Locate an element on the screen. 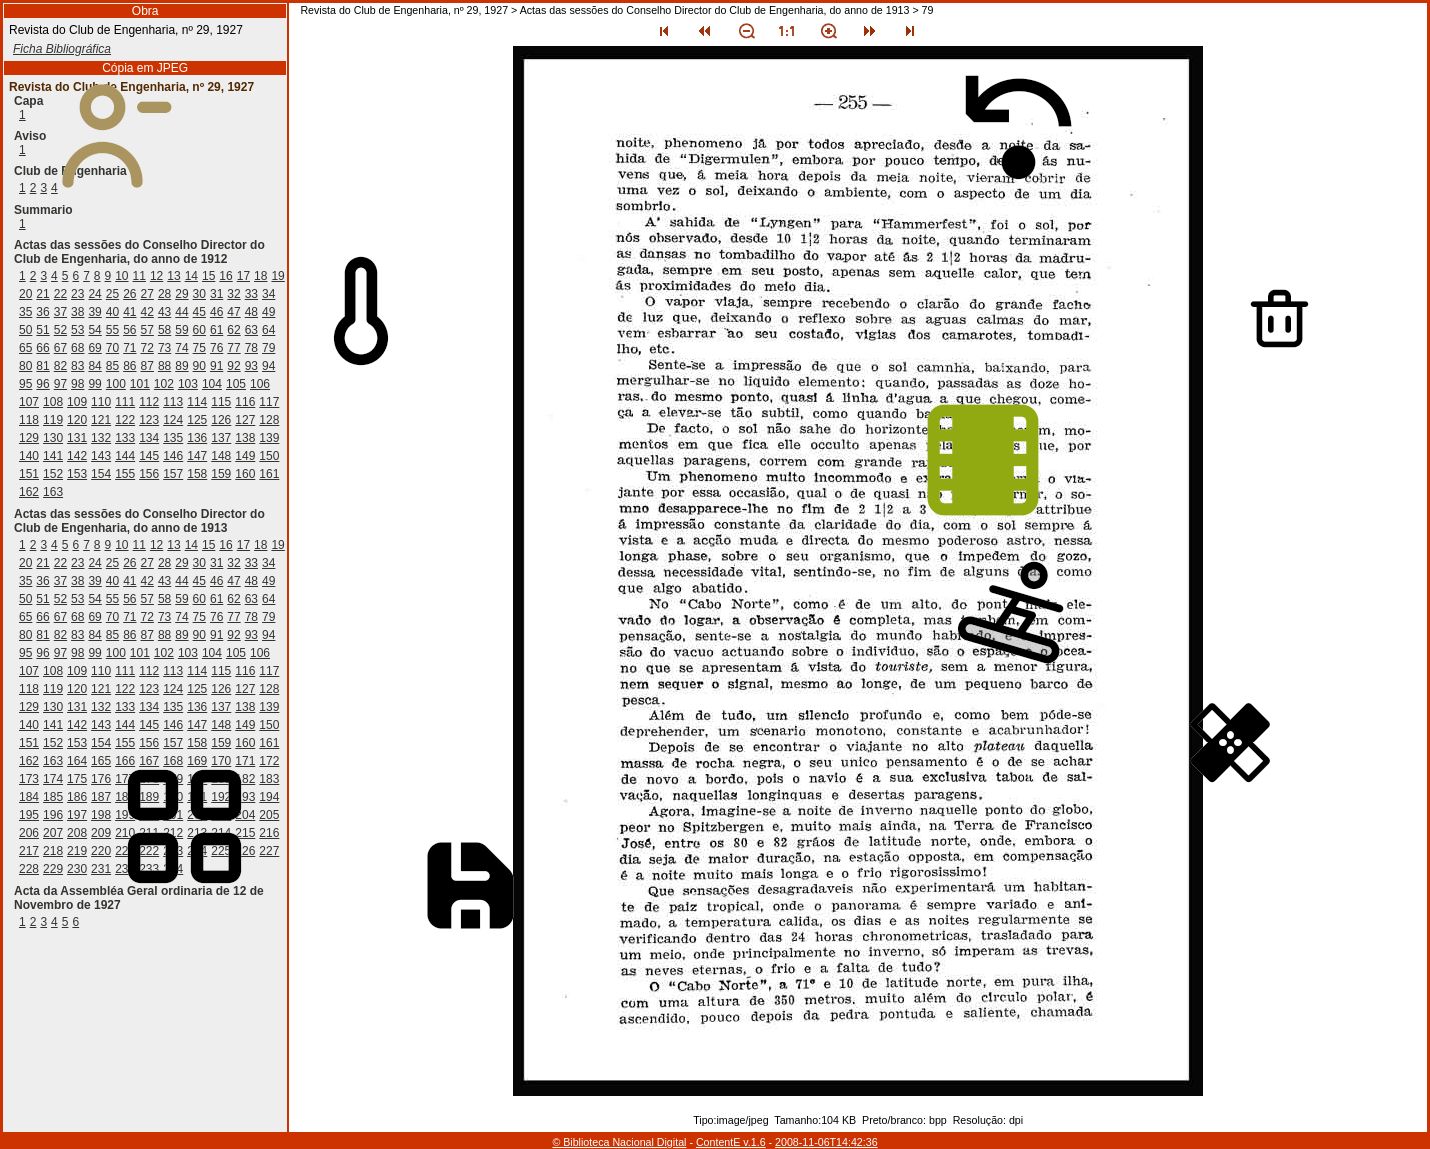  apply healing or spot removal tool is located at coordinates (1230, 742).